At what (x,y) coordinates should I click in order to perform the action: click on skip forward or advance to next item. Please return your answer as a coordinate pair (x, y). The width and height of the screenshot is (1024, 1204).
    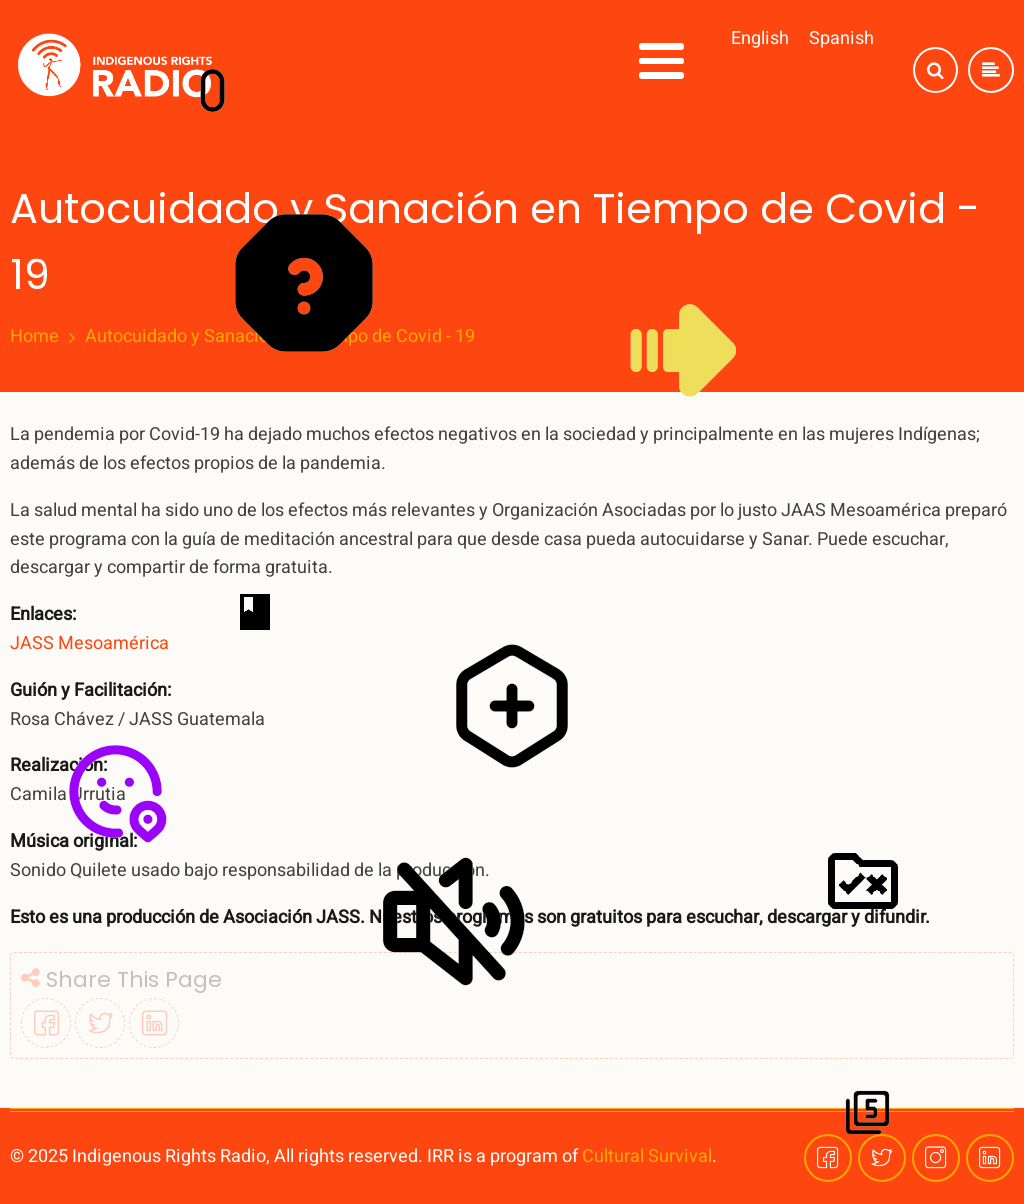
    Looking at the image, I should click on (684, 350).